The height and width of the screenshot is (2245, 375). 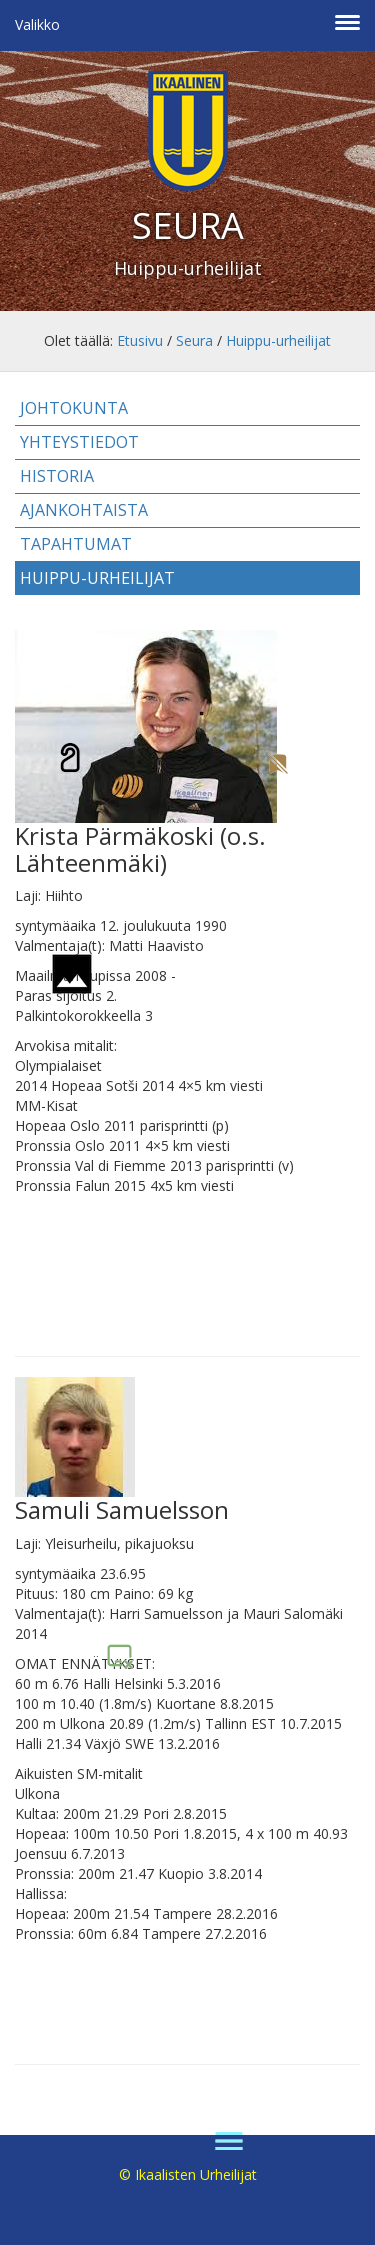 I want to click on access hotel or accommodation services, so click(x=69, y=757).